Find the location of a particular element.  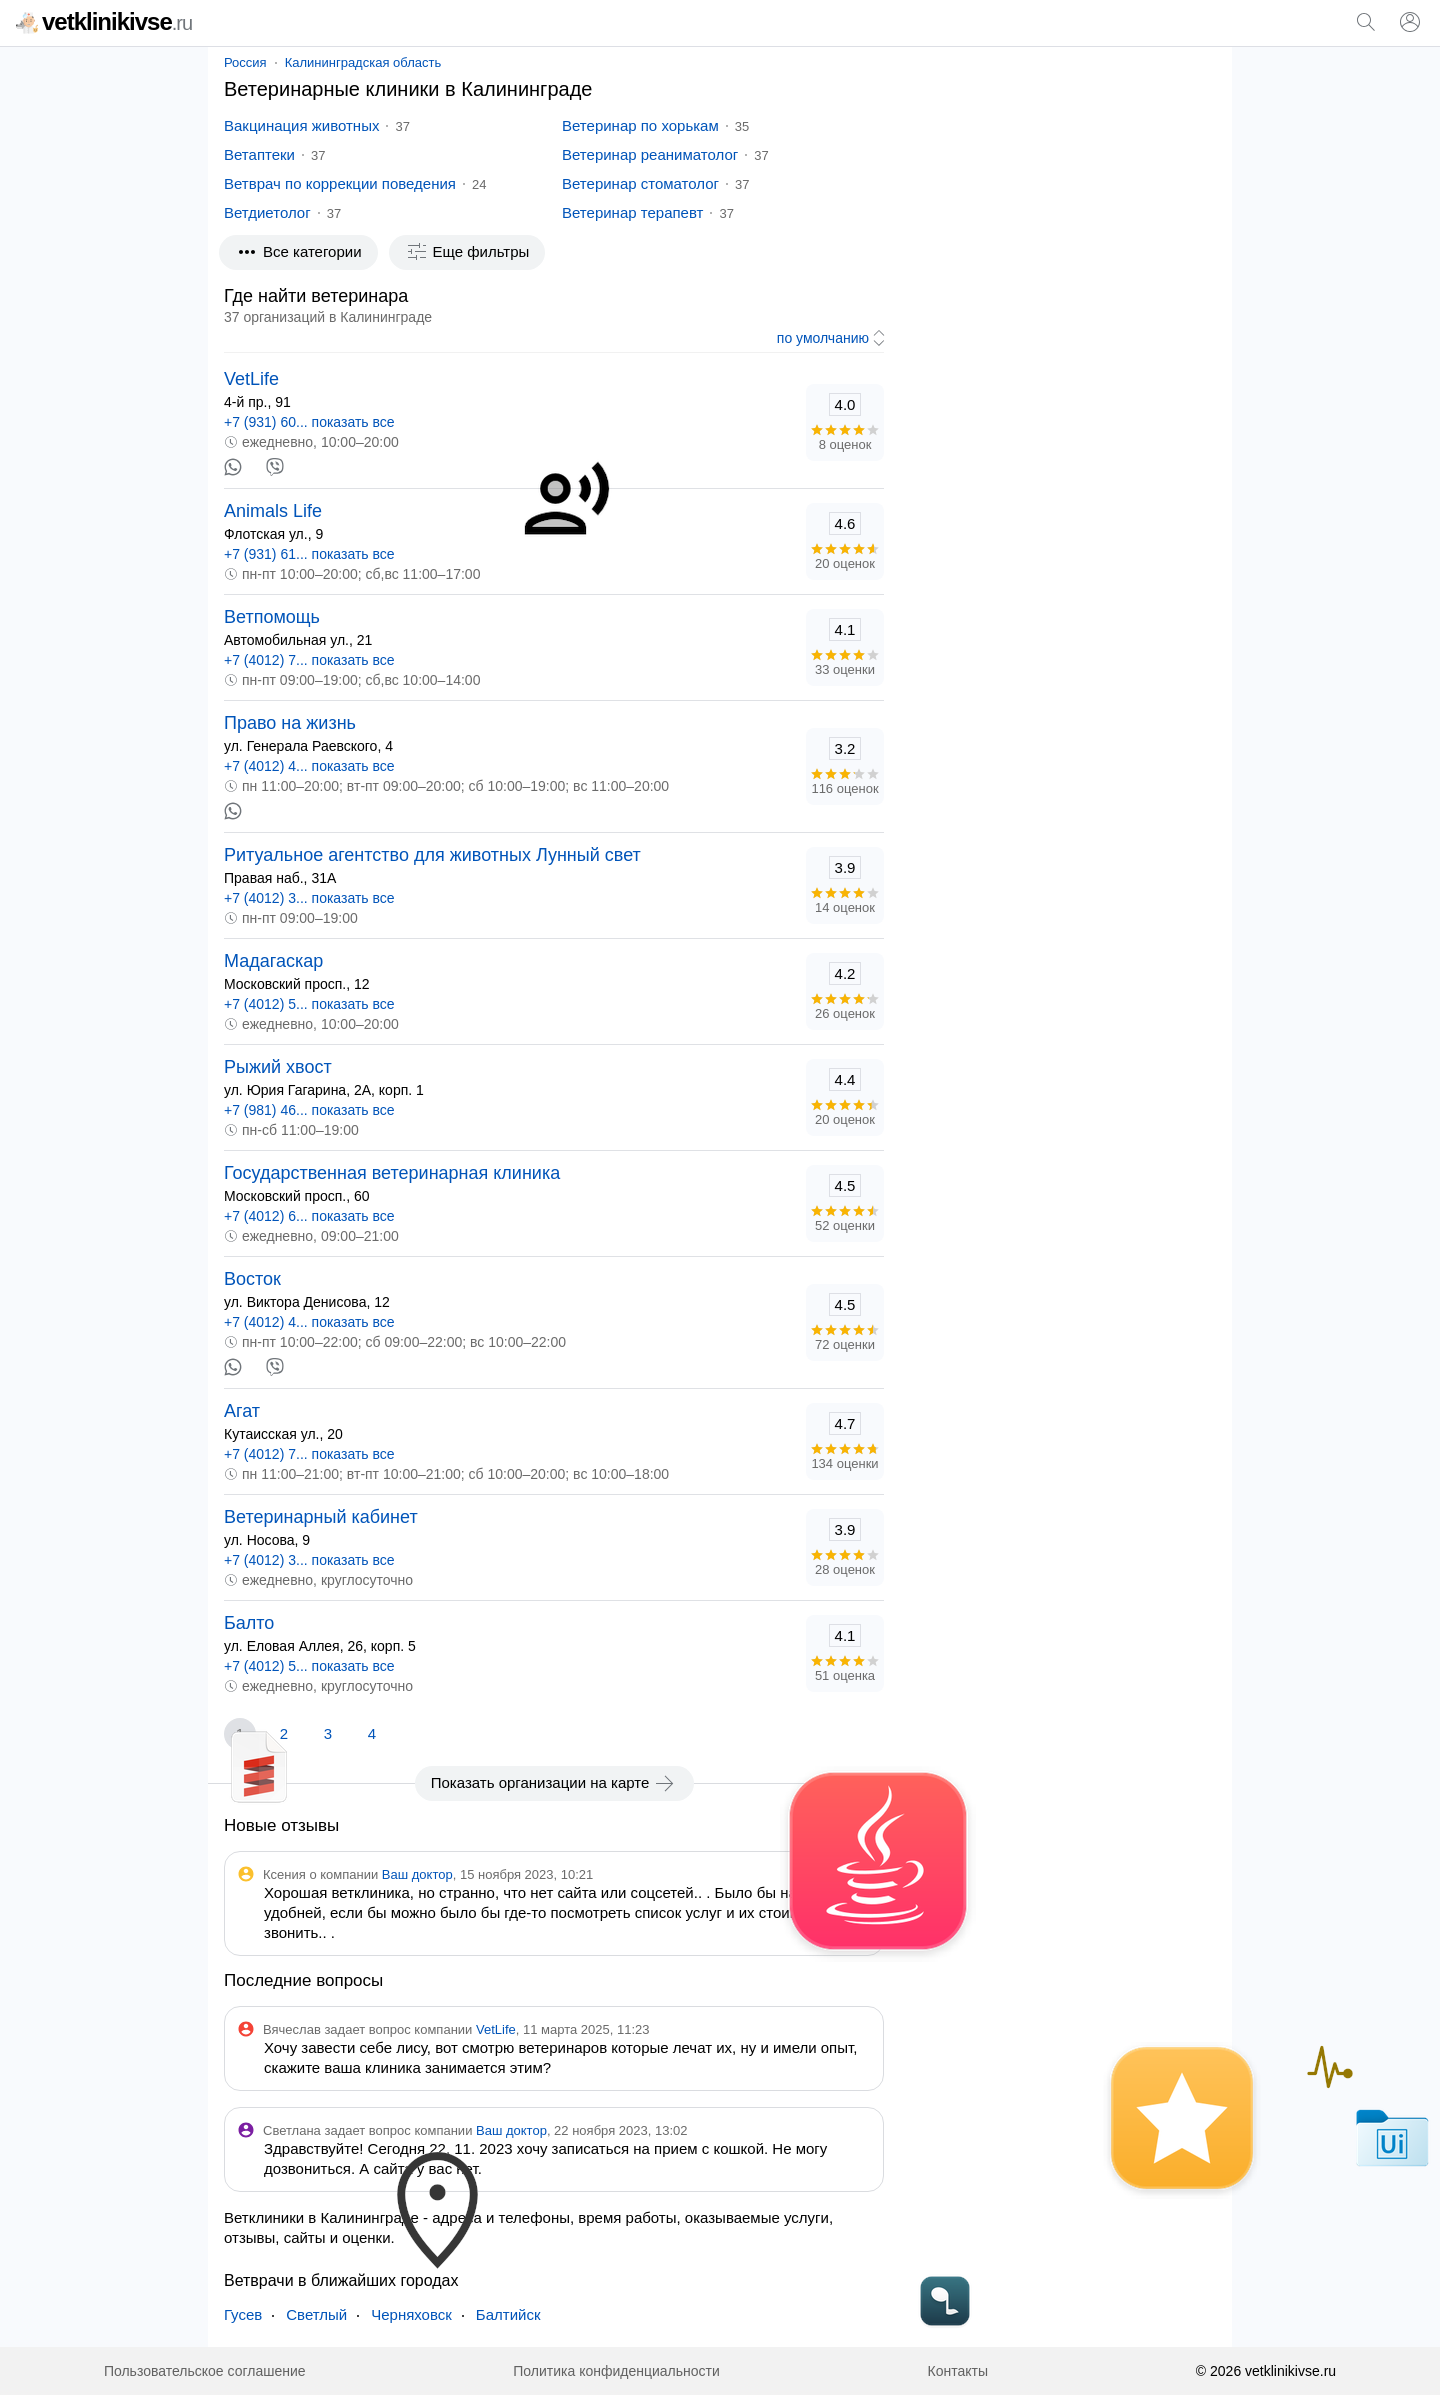

view featured applications is located at coordinates (1182, 2118).